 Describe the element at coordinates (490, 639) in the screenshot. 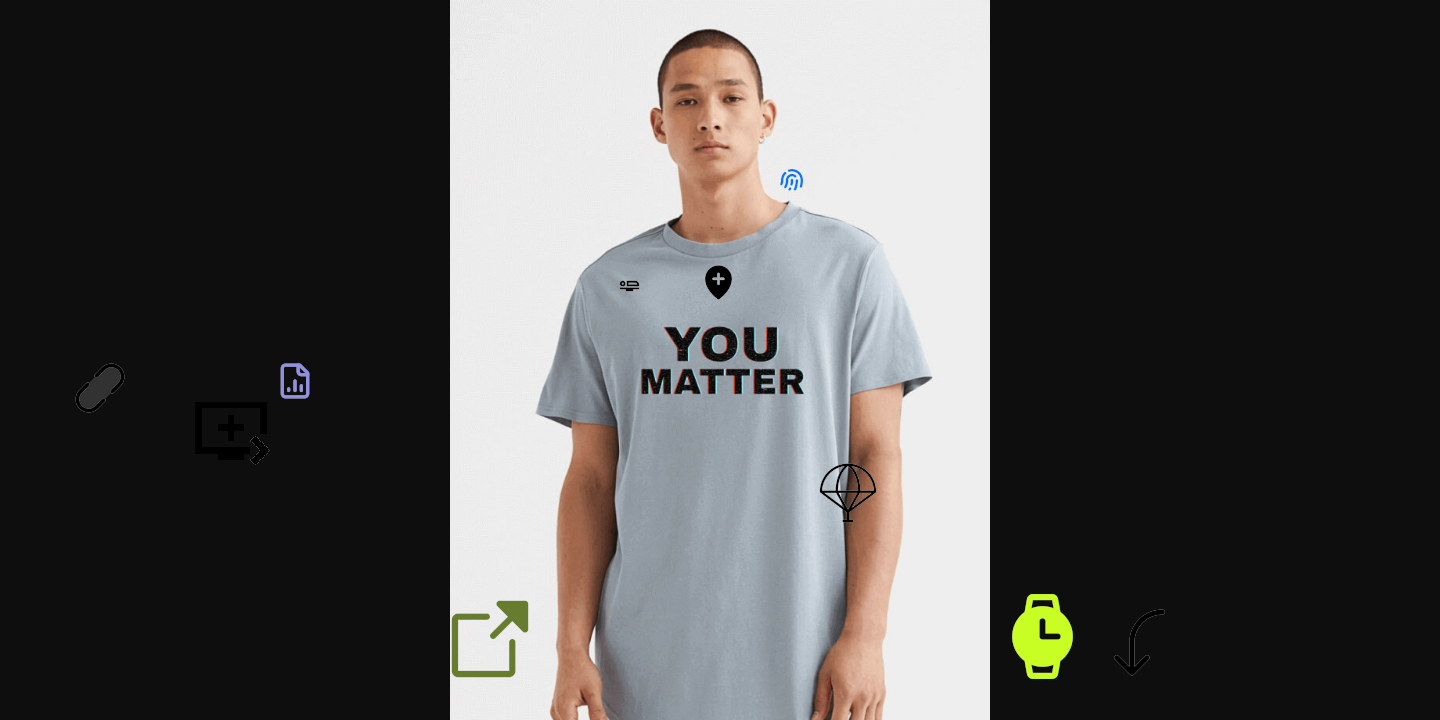

I see `open link in new window` at that location.